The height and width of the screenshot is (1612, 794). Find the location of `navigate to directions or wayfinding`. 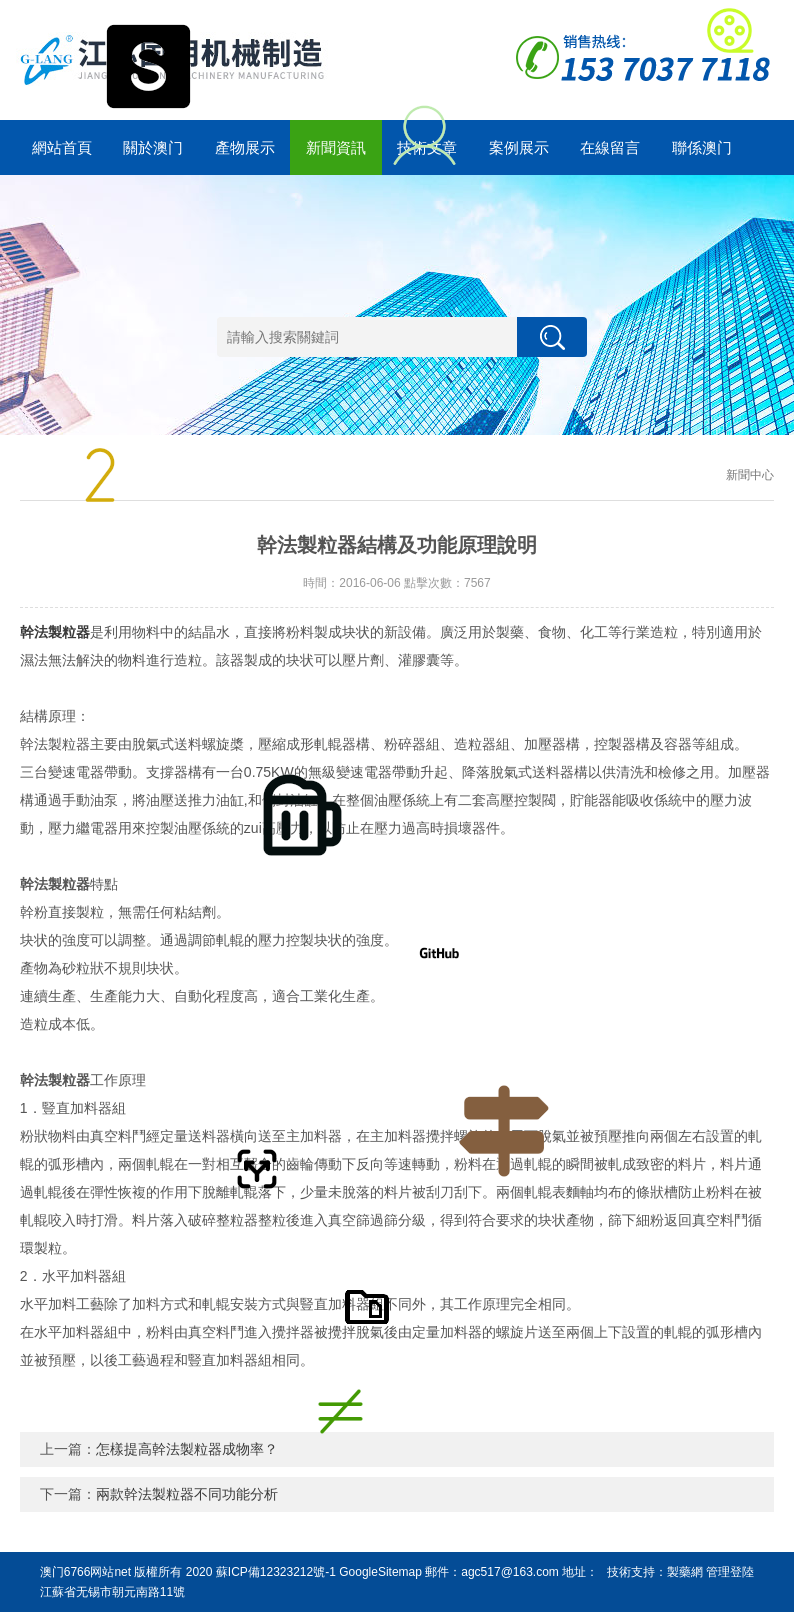

navigate to directions or wayfinding is located at coordinates (504, 1131).